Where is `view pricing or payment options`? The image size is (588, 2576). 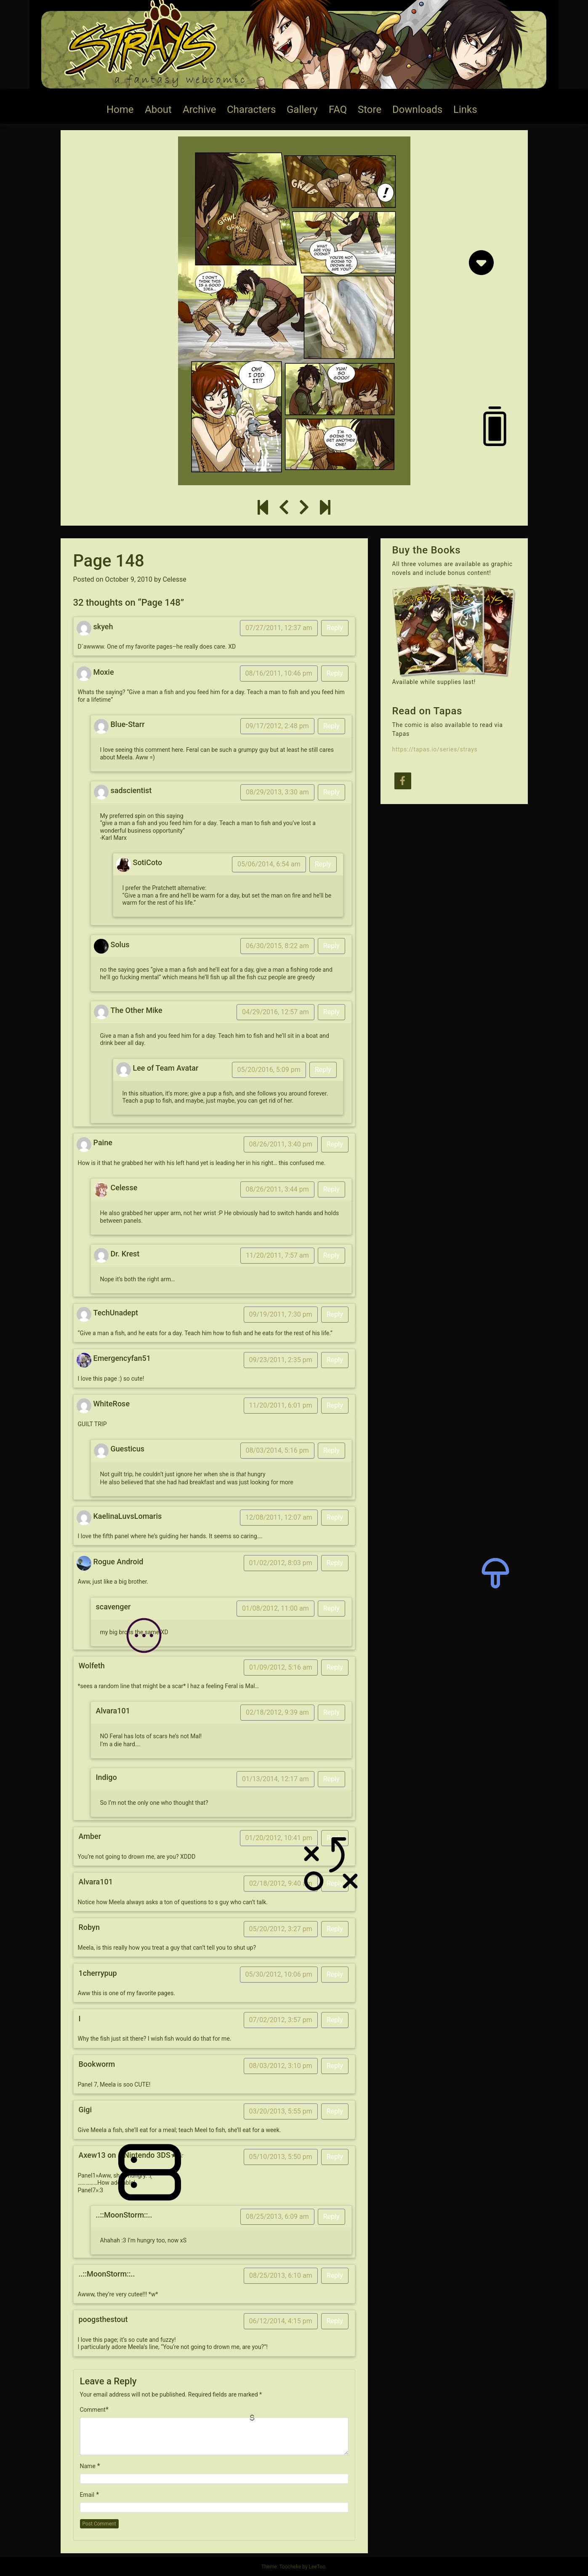
view pricing or payment options is located at coordinates (252, 2418).